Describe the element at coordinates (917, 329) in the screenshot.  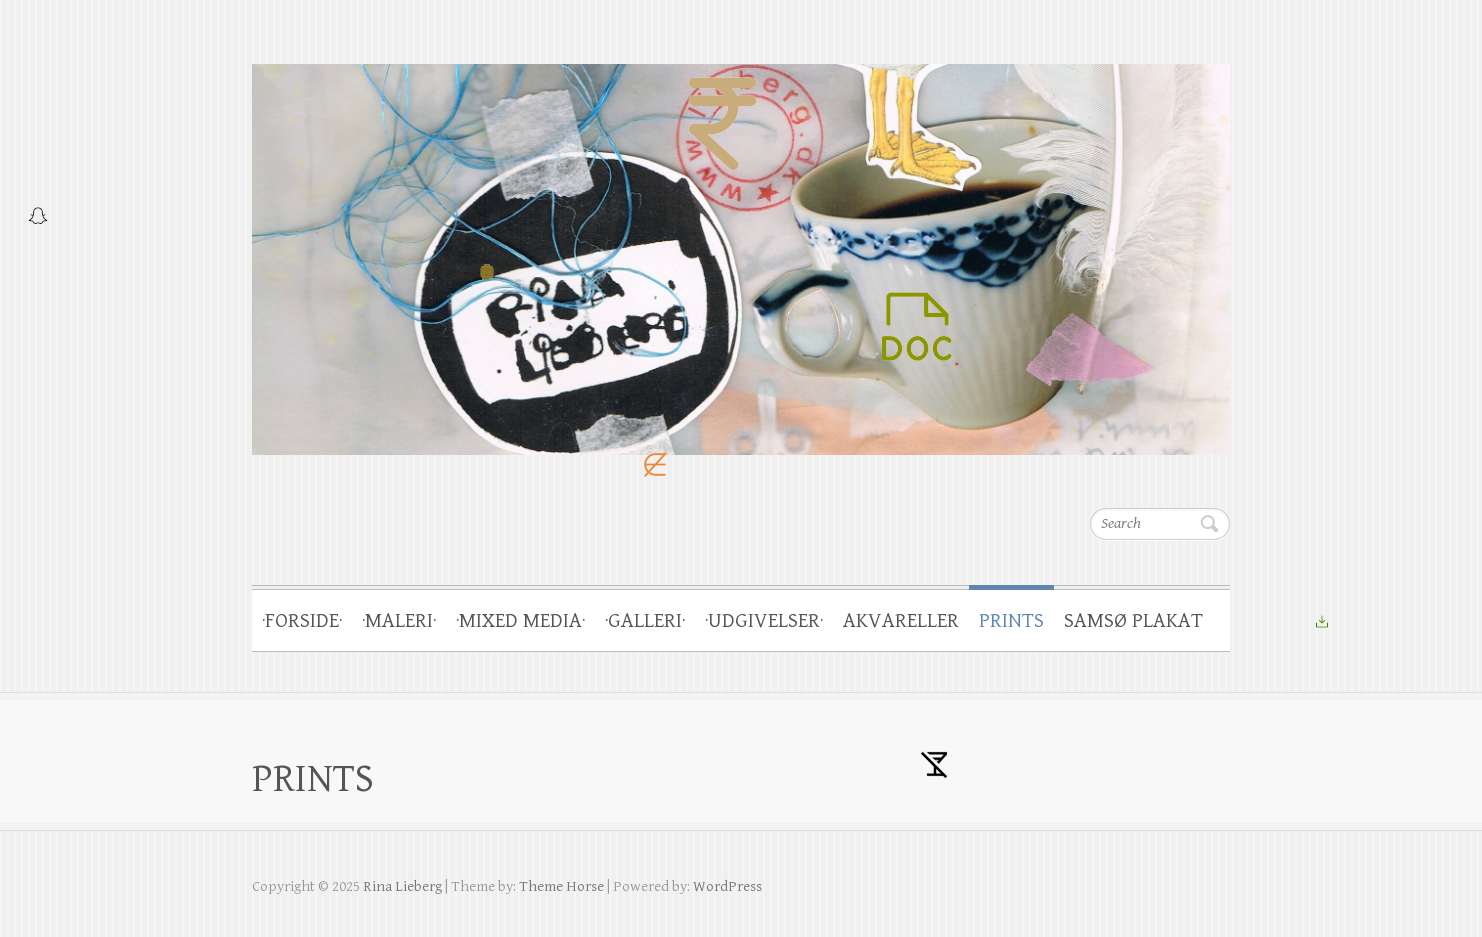
I see `open a document file` at that location.